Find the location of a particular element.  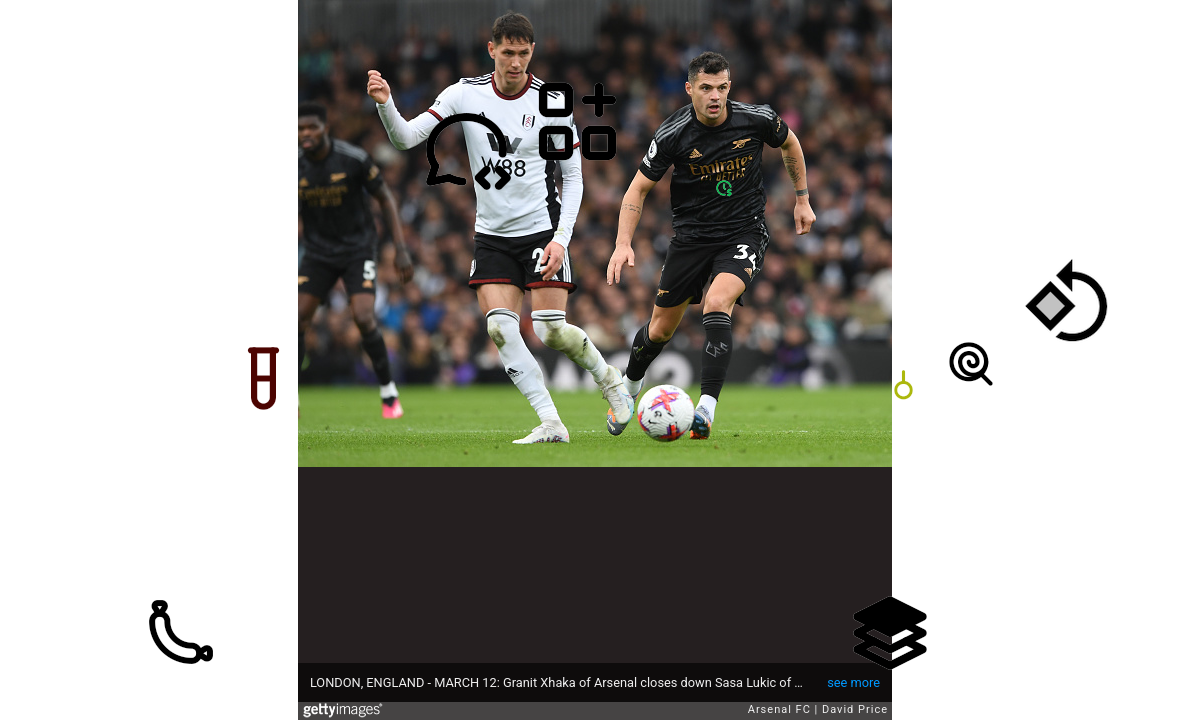

food category or cuisine filter is located at coordinates (179, 633).